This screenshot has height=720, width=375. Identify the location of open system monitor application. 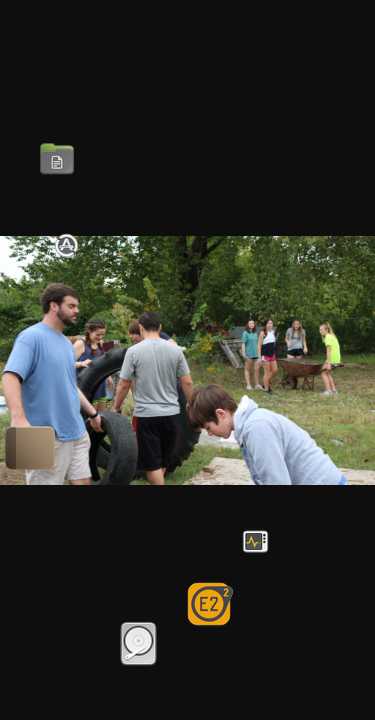
(255, 541).